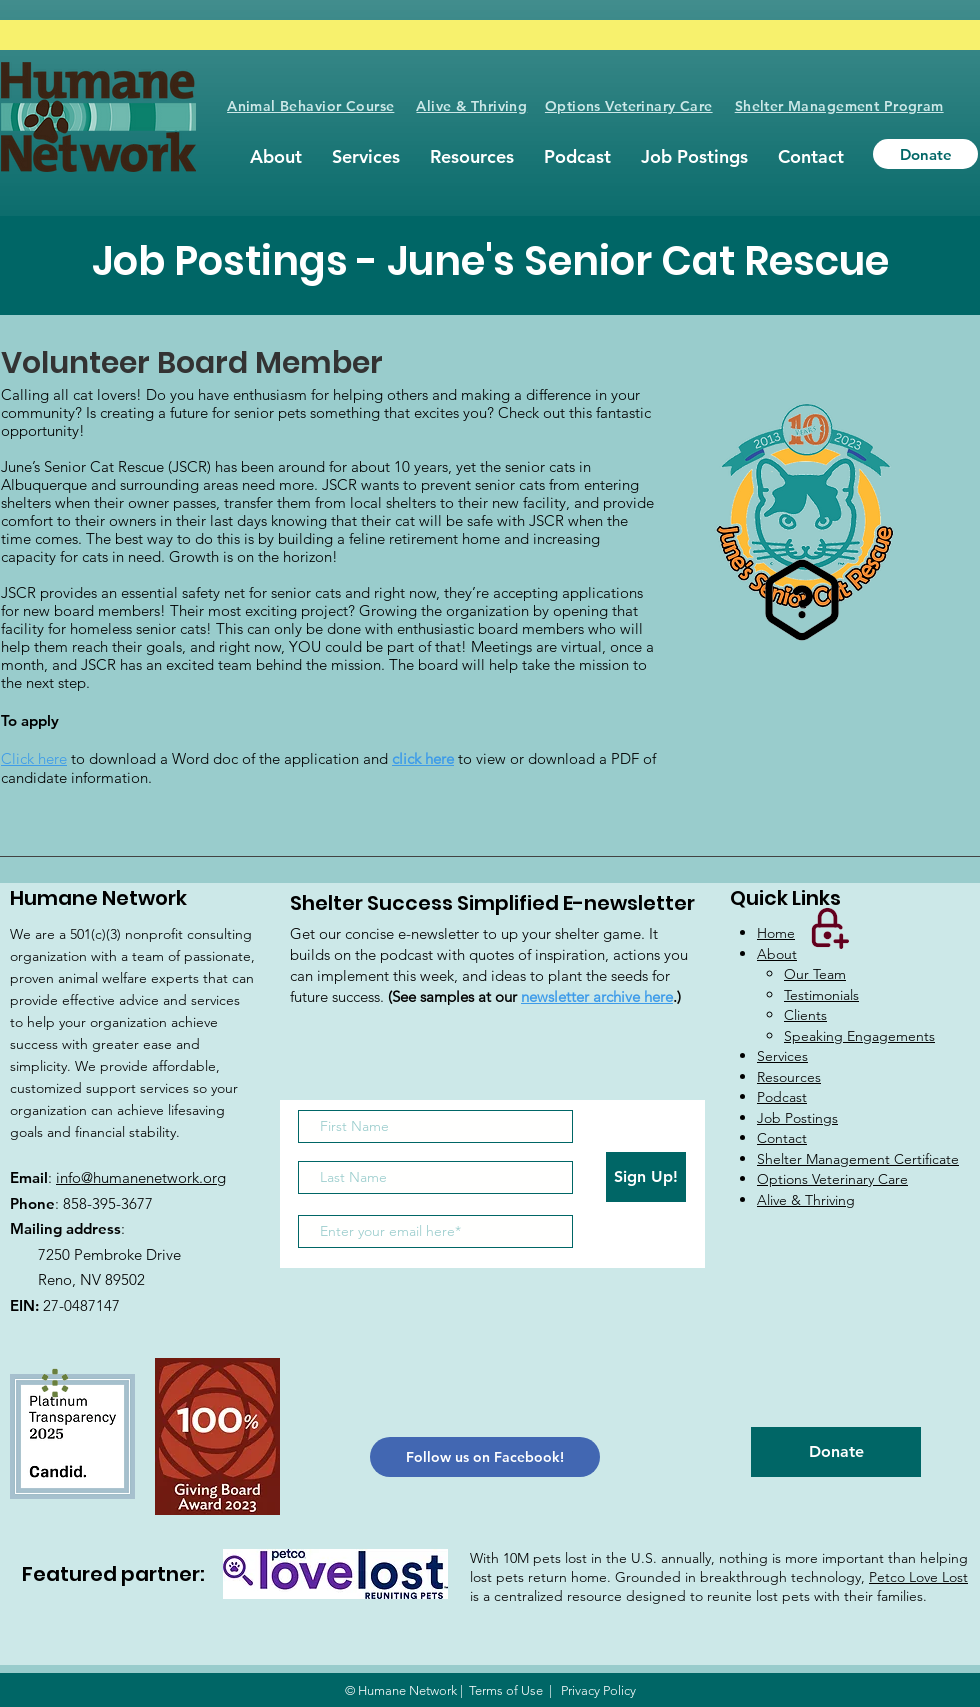  Describe the element at coordinates (802, 600) in the screenshot. I see `access help or support options` at that location.